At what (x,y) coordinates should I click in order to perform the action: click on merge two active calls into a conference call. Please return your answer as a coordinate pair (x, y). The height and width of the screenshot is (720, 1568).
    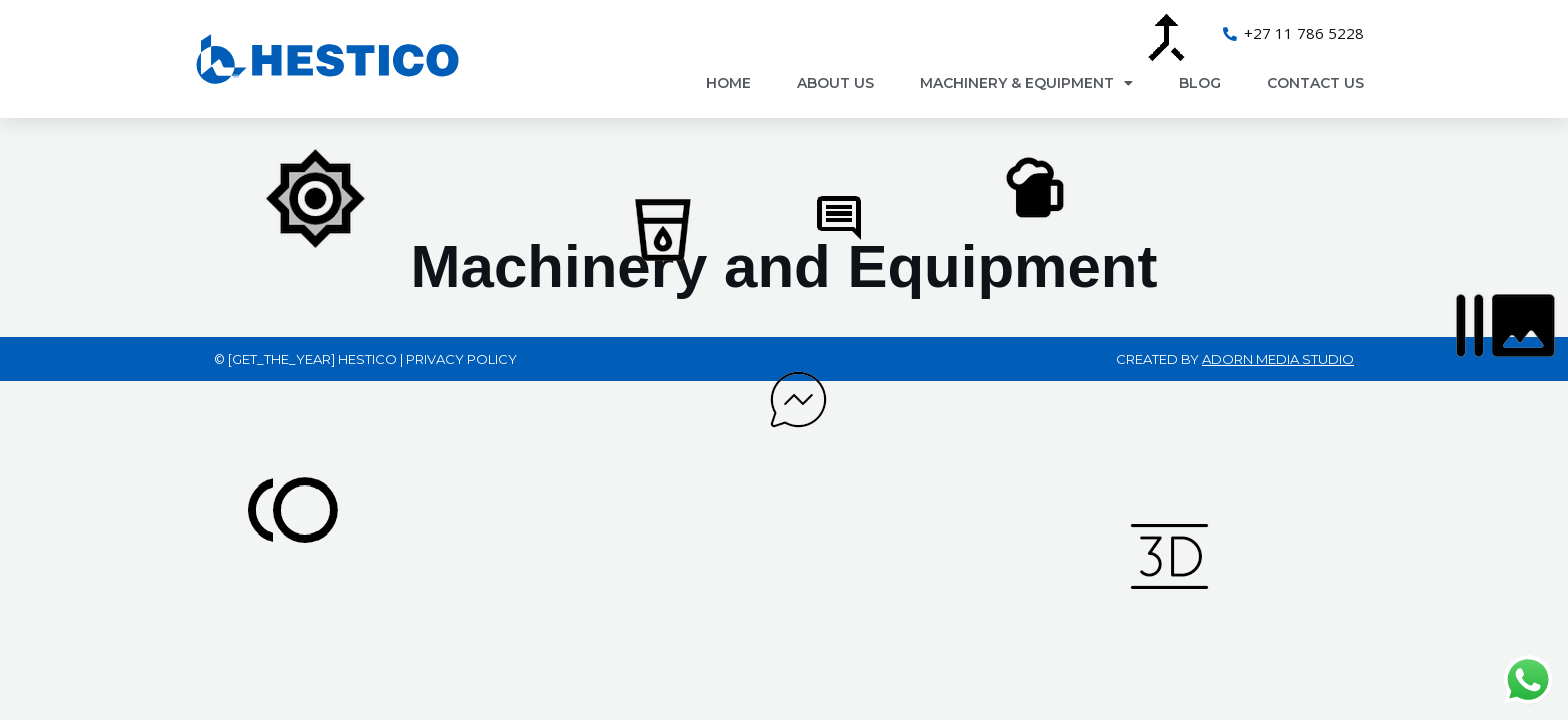
    Looking at the image, I should click on (1166, 37).